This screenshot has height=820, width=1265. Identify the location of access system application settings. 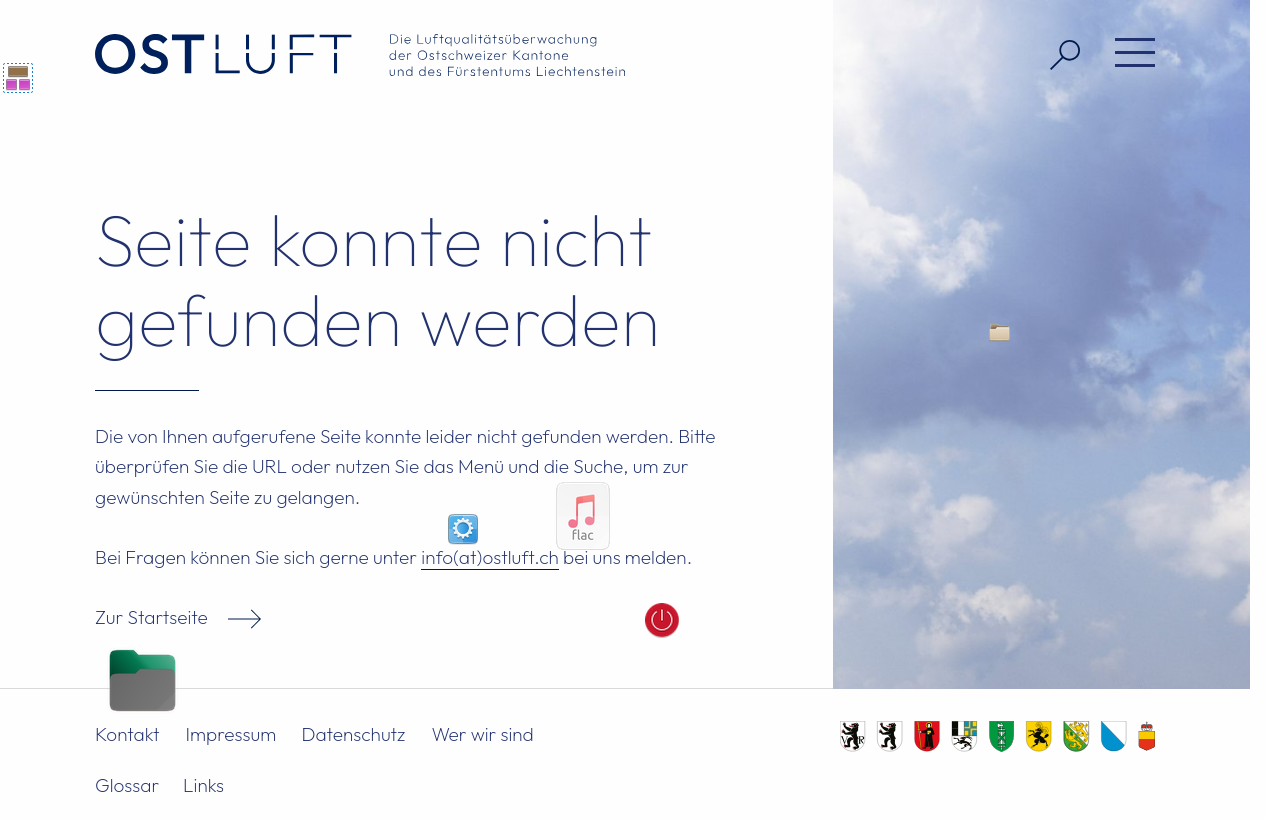
(463, 529).